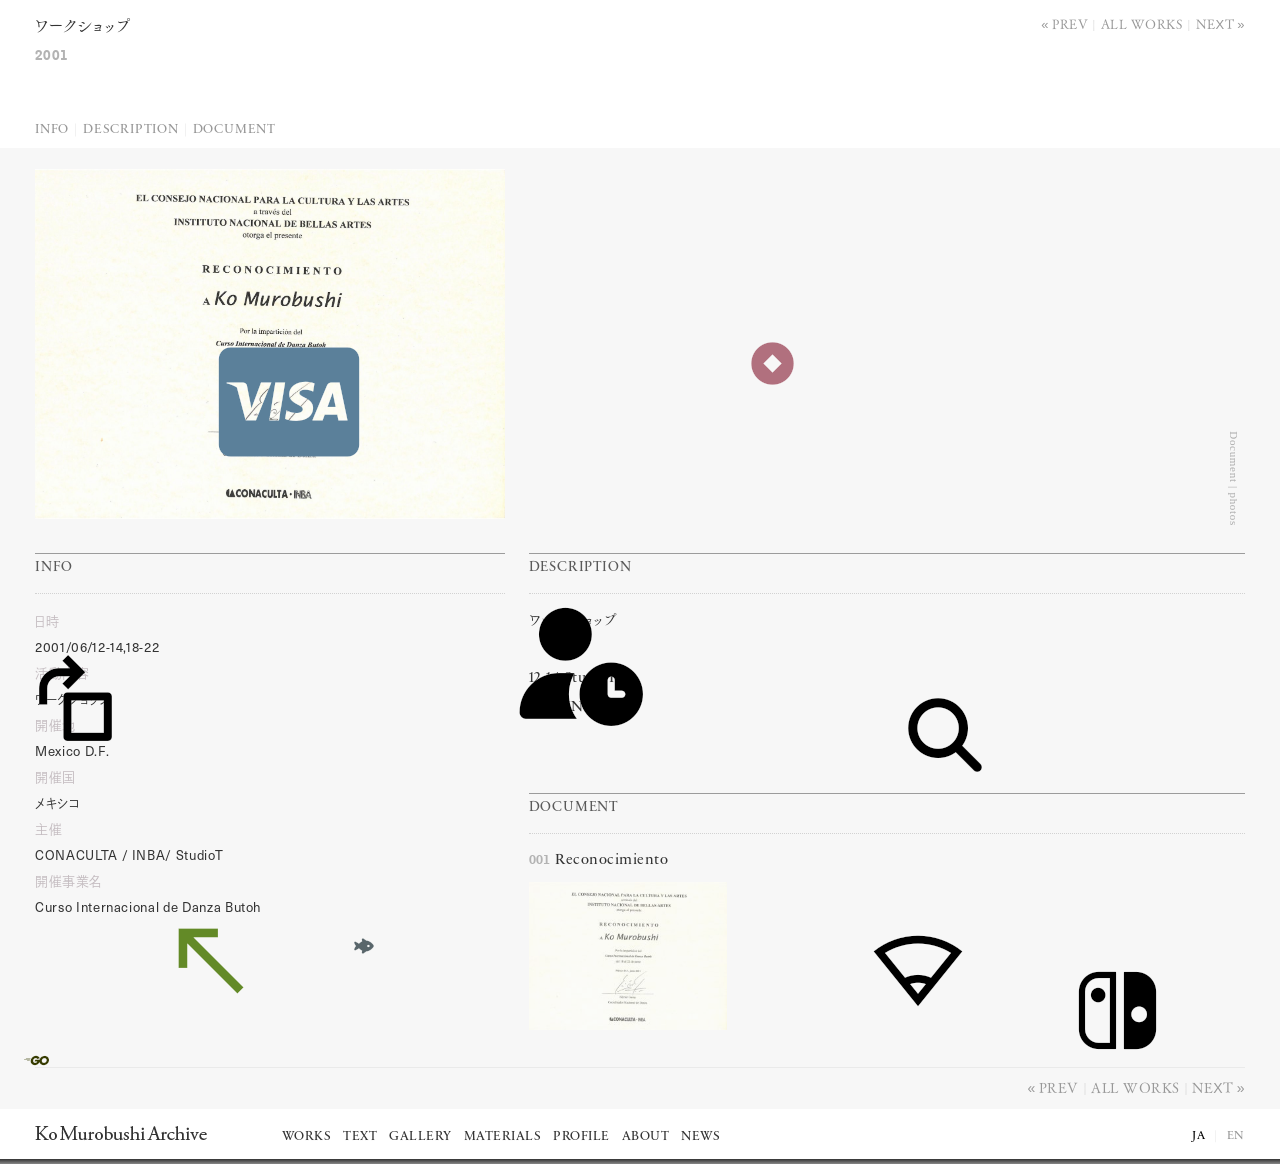 This screenshot has width=1280, height=1164. Describe the element at coordinates (1117, 1010) in the screenshot. I see `nintendo switch app or related service` at that location.